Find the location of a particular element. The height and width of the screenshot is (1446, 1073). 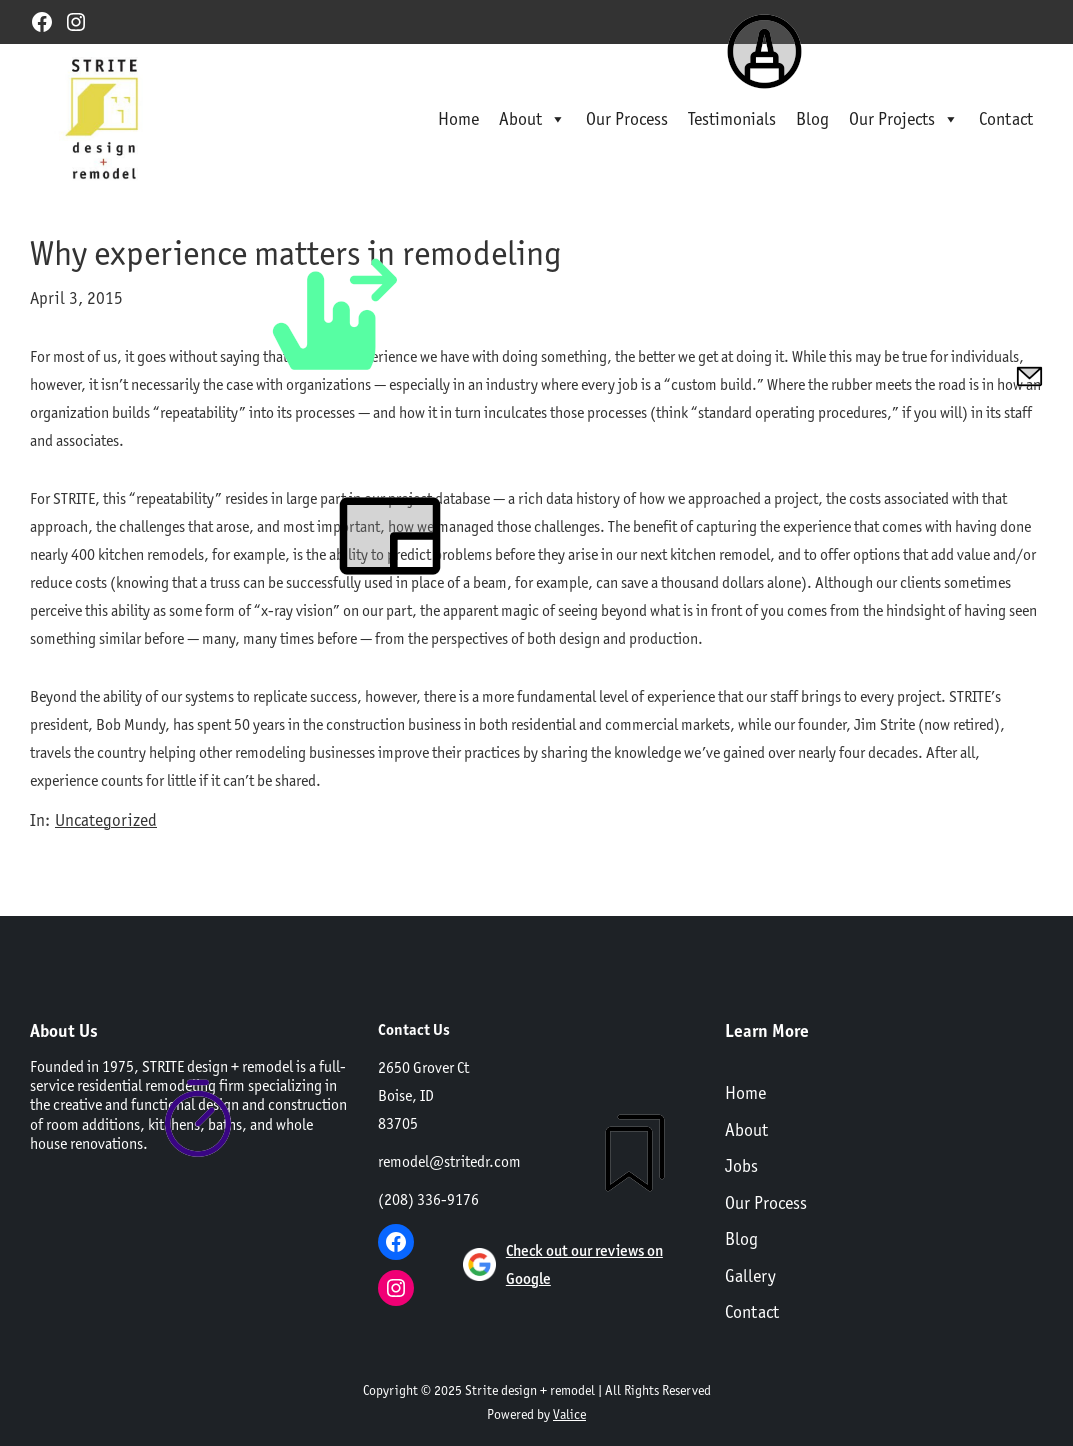

enable picture-in-picture mode is located at coordinates (390, 536).